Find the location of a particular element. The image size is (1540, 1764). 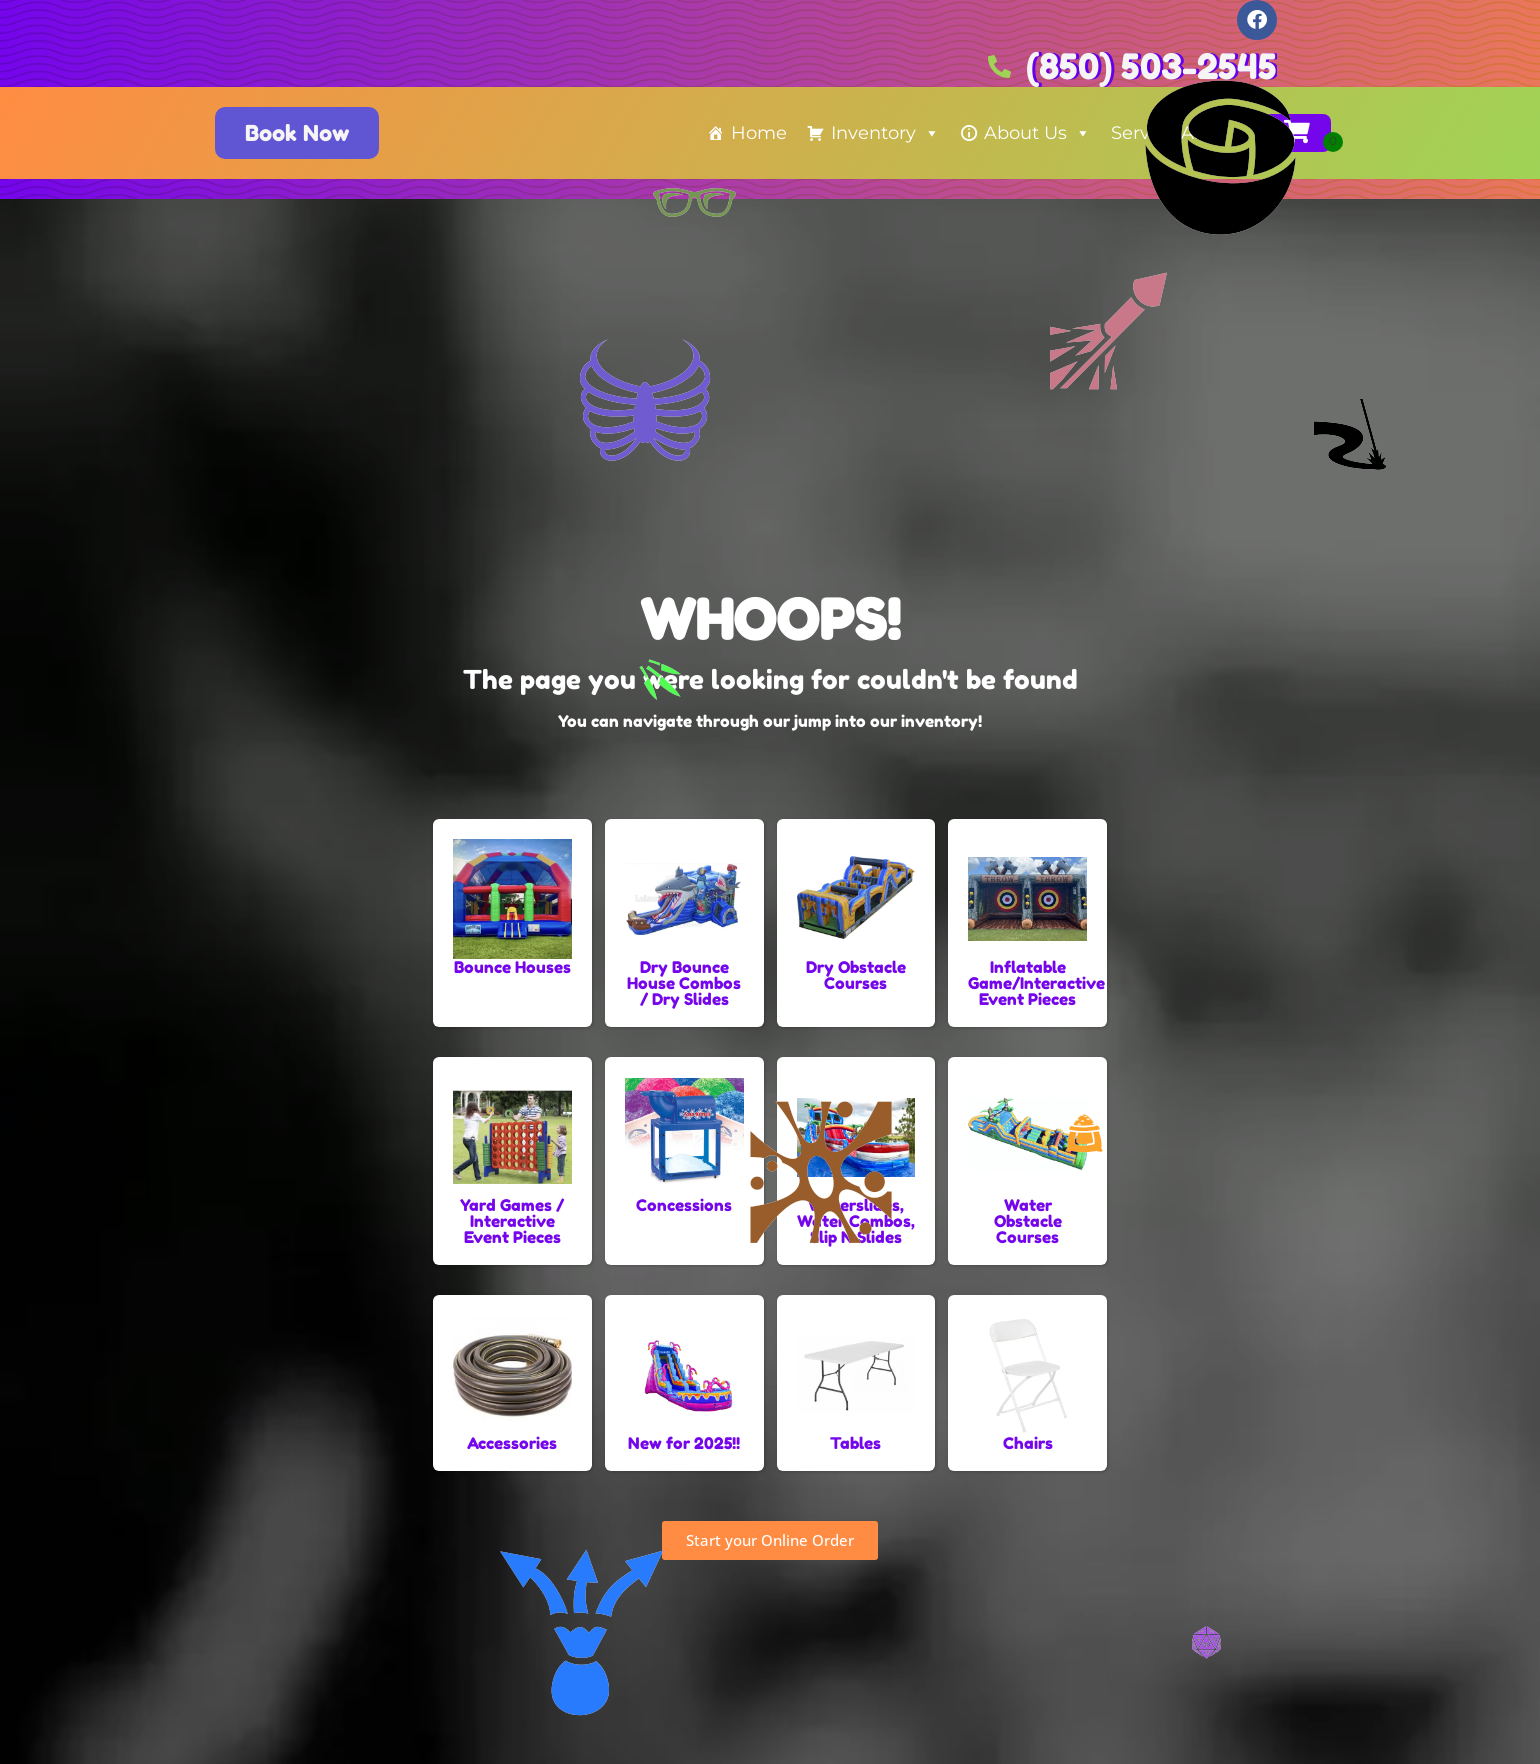

roll a d20 die is located at coordinates (1206, 1642).